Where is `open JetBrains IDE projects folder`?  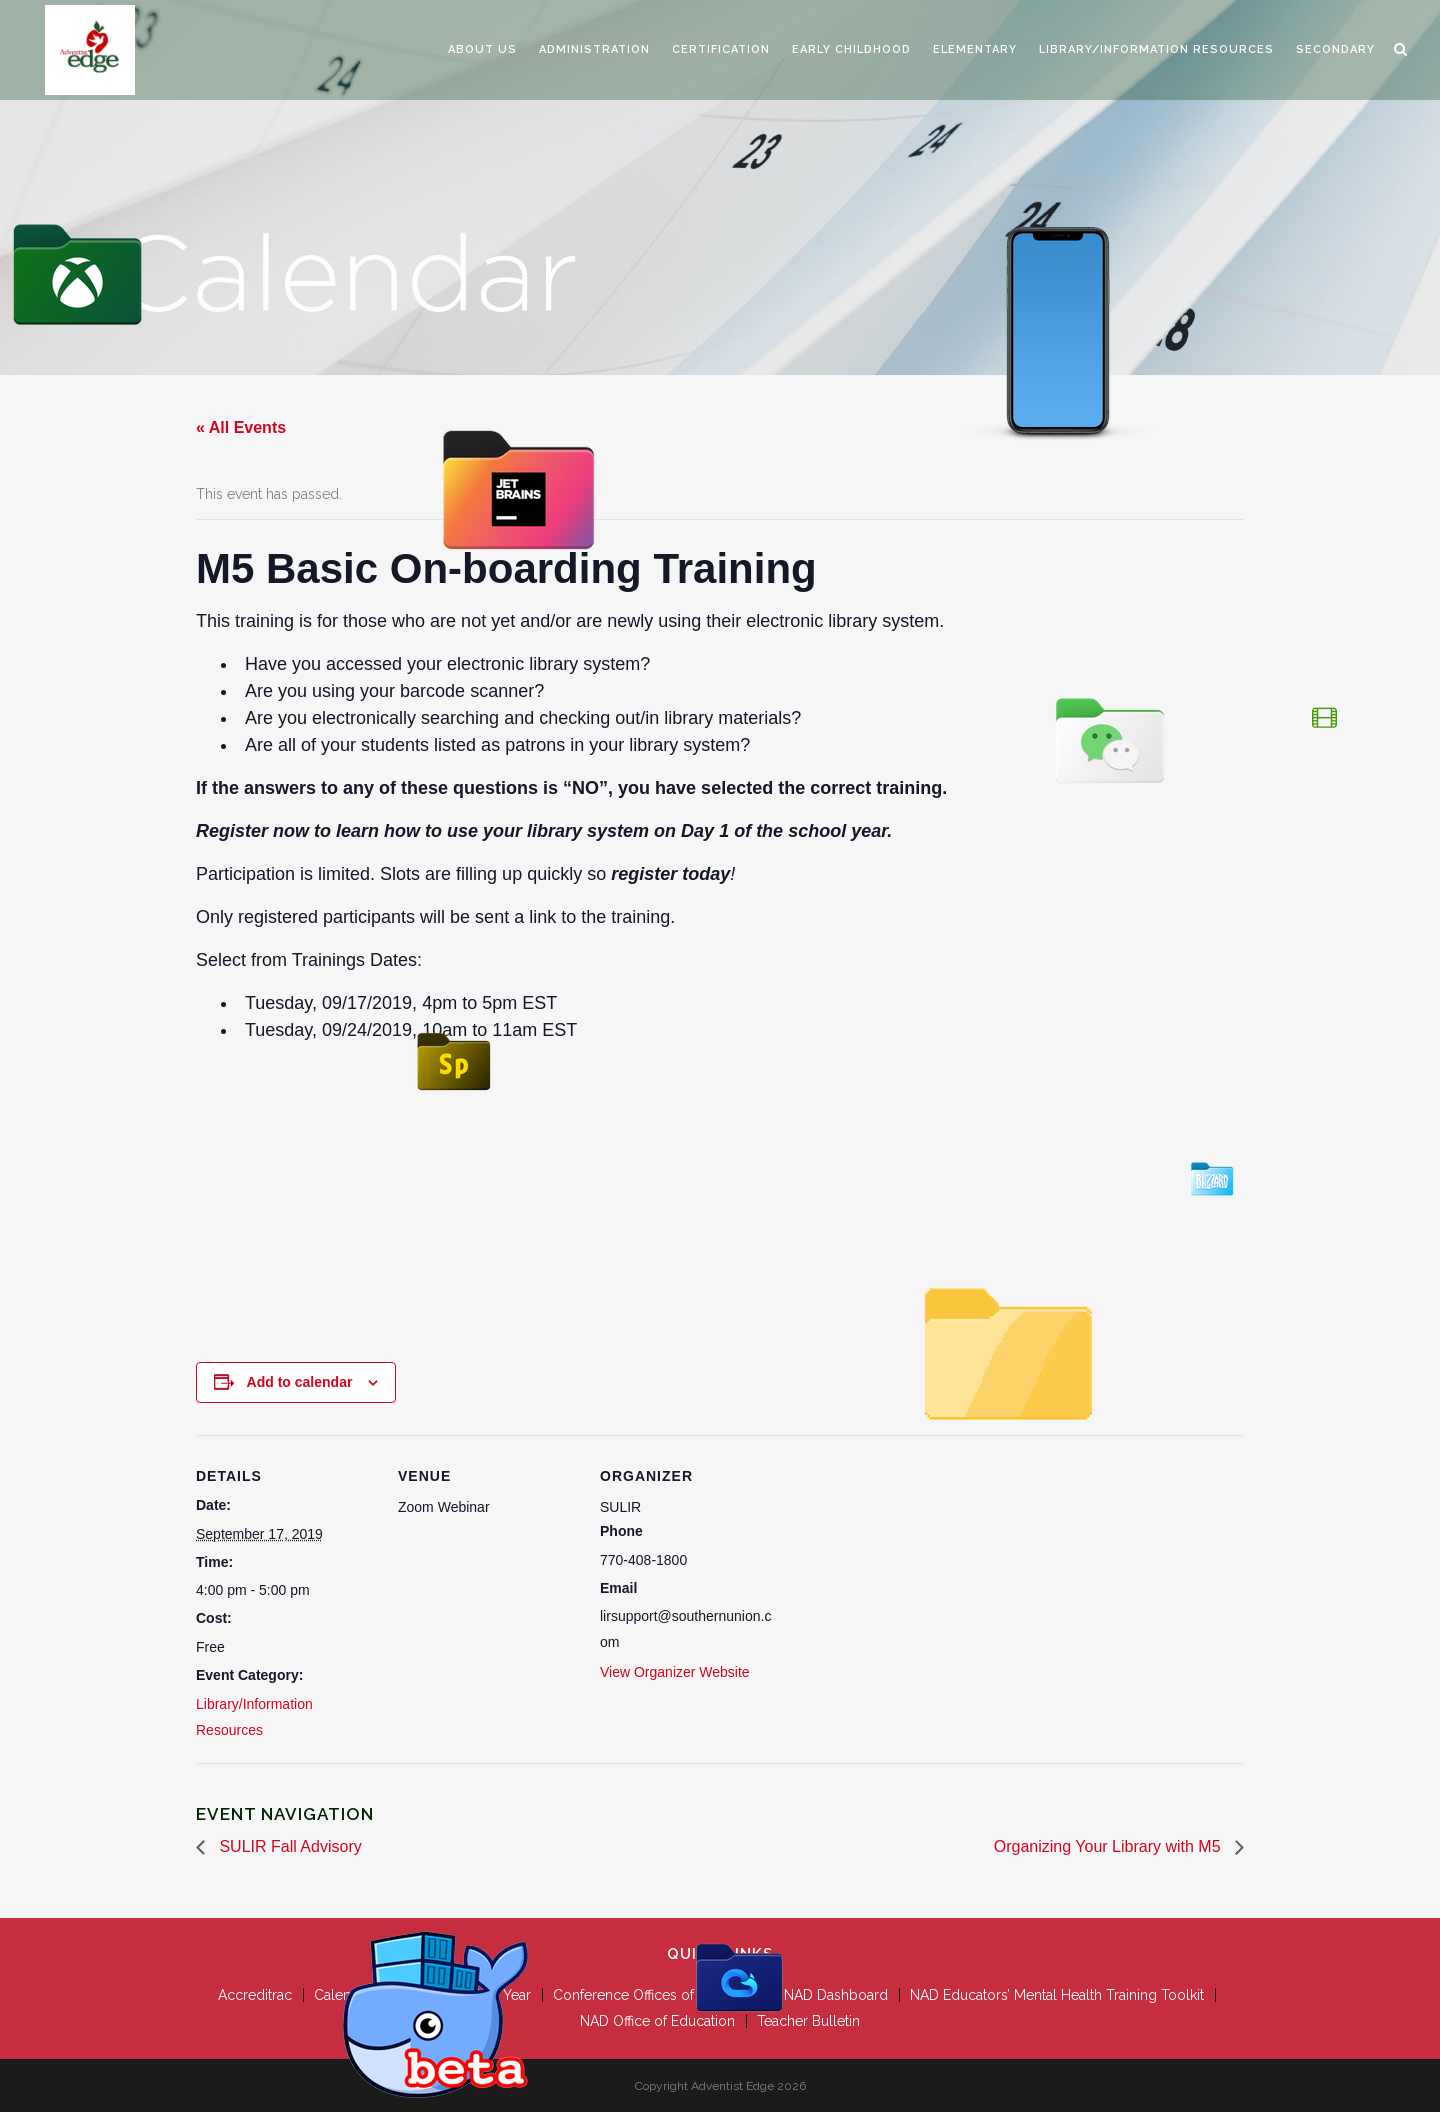
open JetBrains IDE projects folder is located at coordinates (518, 494).